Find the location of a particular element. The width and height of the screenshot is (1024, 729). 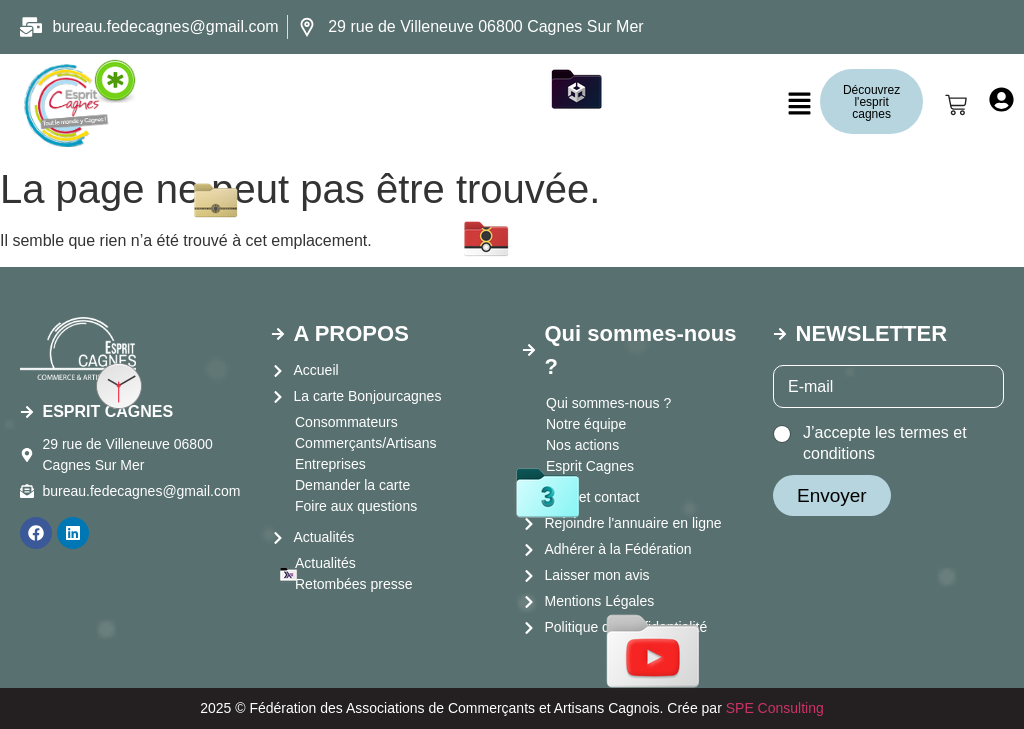

open unity project files folder is located at coordinates (576, 90).